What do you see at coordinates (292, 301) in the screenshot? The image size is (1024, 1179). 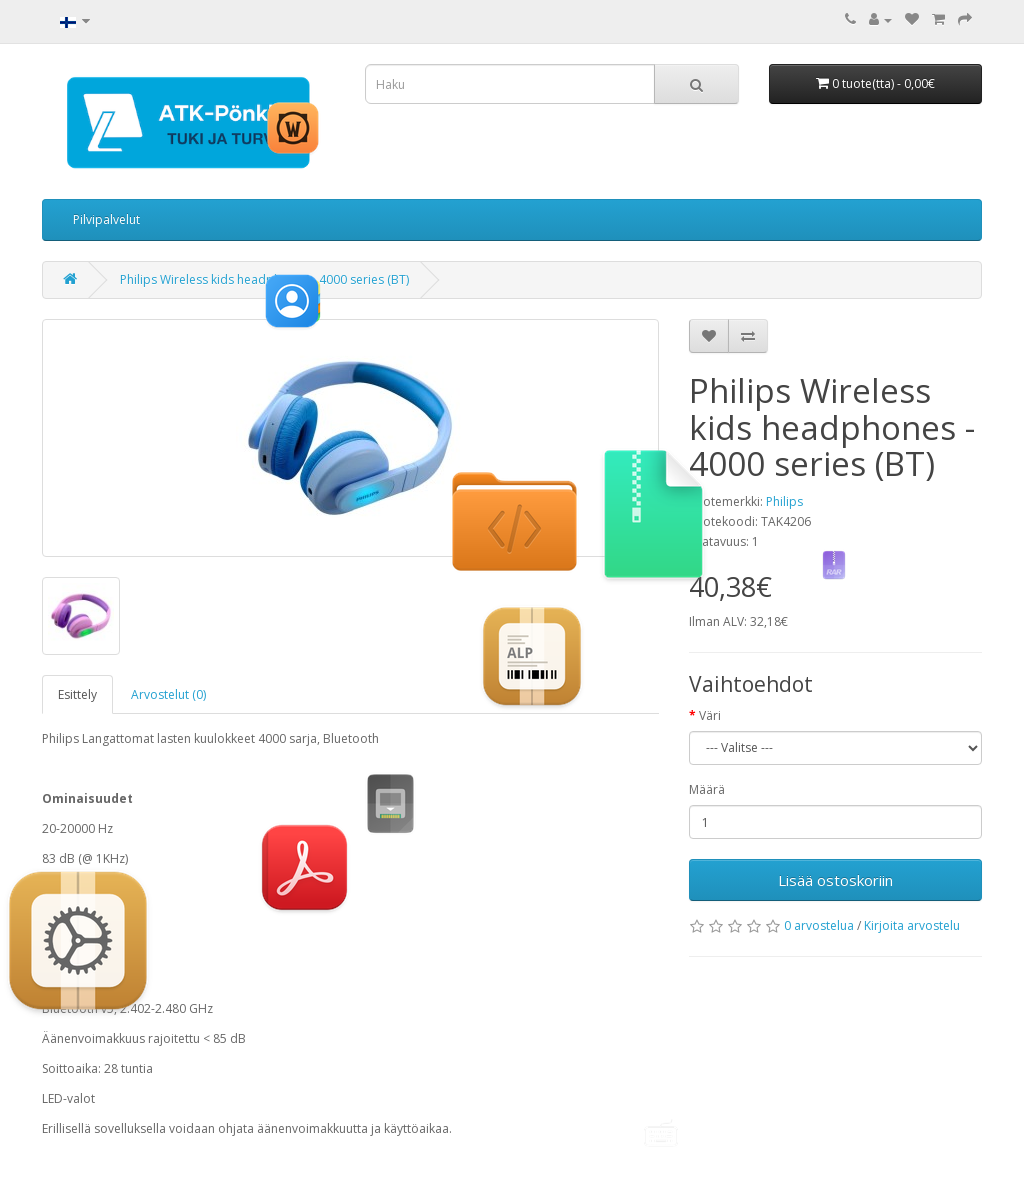 I see `open the communicator app` at bounding box center [292, 301].